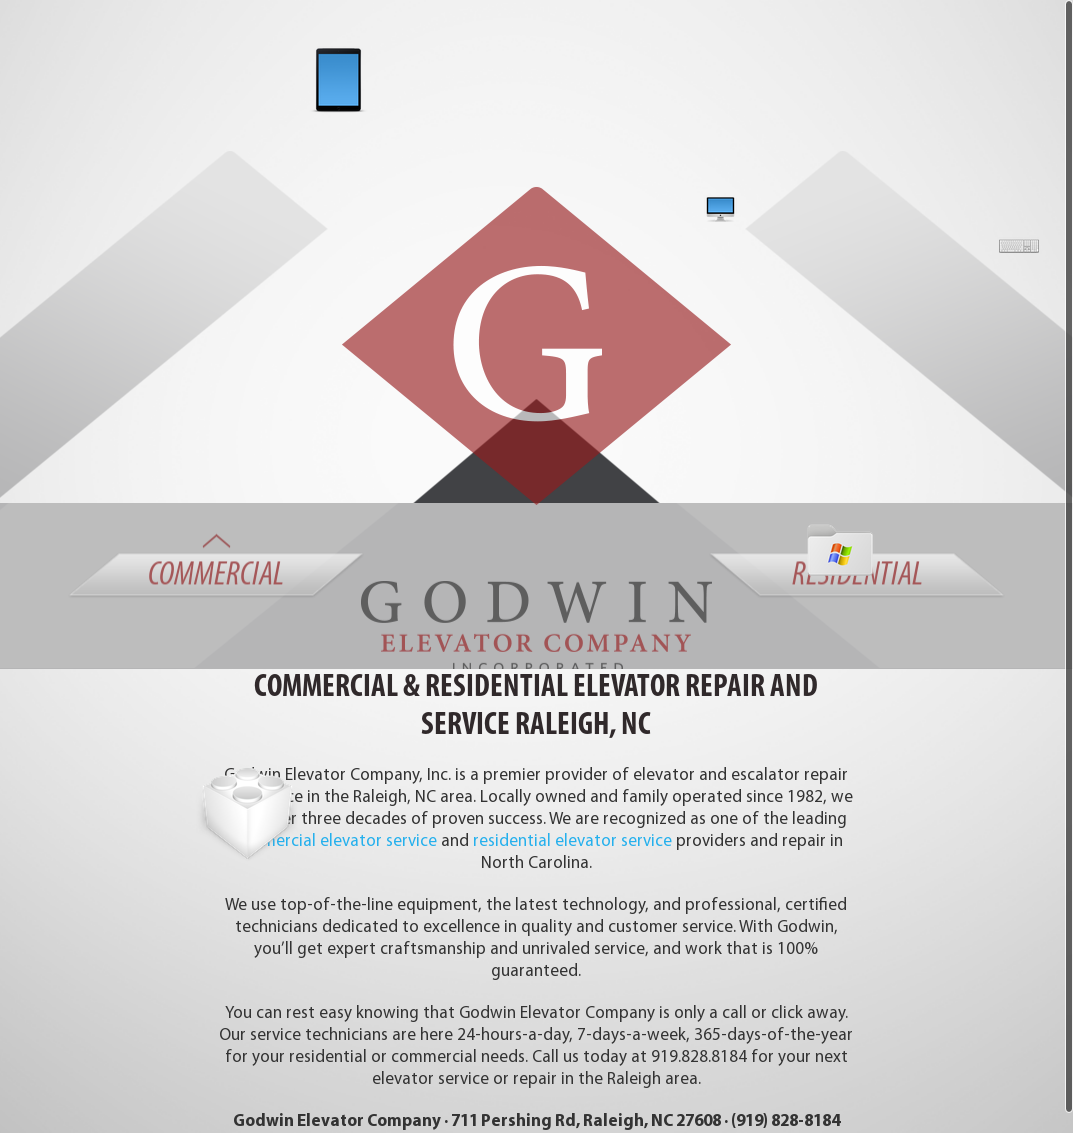 This screenshot has width=1073, height=1133. Describe the element at coordinates (247, 814) in the screenshot. I see `a quicklook plugin or generator component` at that location.